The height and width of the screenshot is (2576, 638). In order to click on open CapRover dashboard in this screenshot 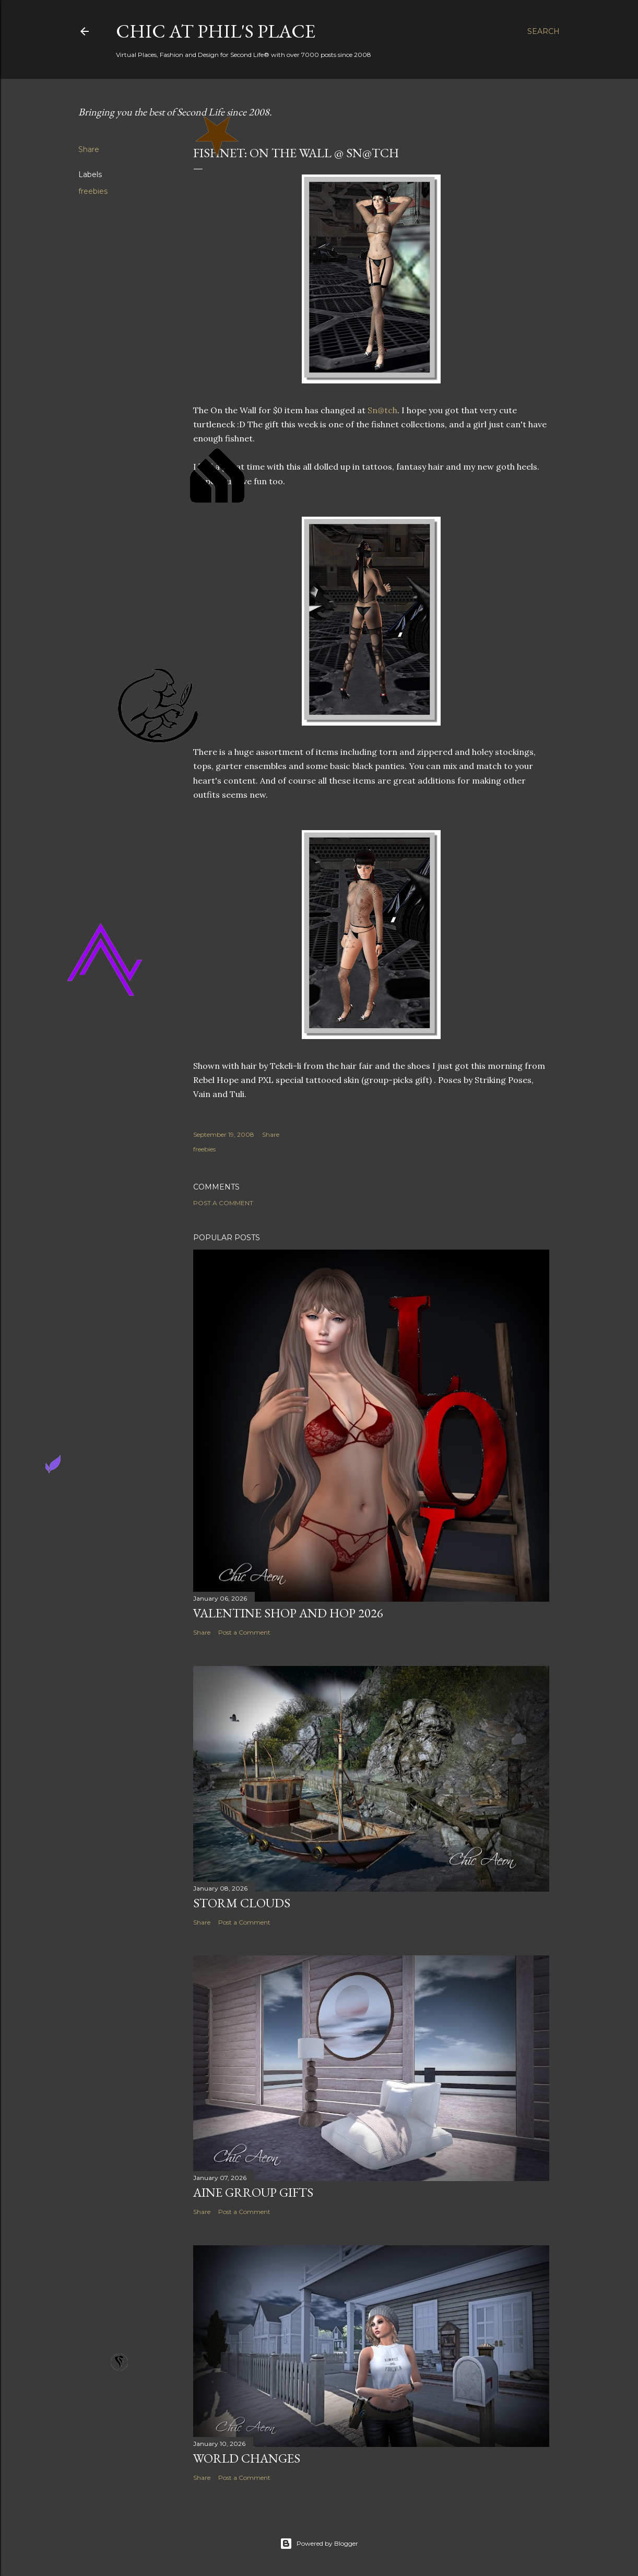, I will do `click(119, 2362)`.